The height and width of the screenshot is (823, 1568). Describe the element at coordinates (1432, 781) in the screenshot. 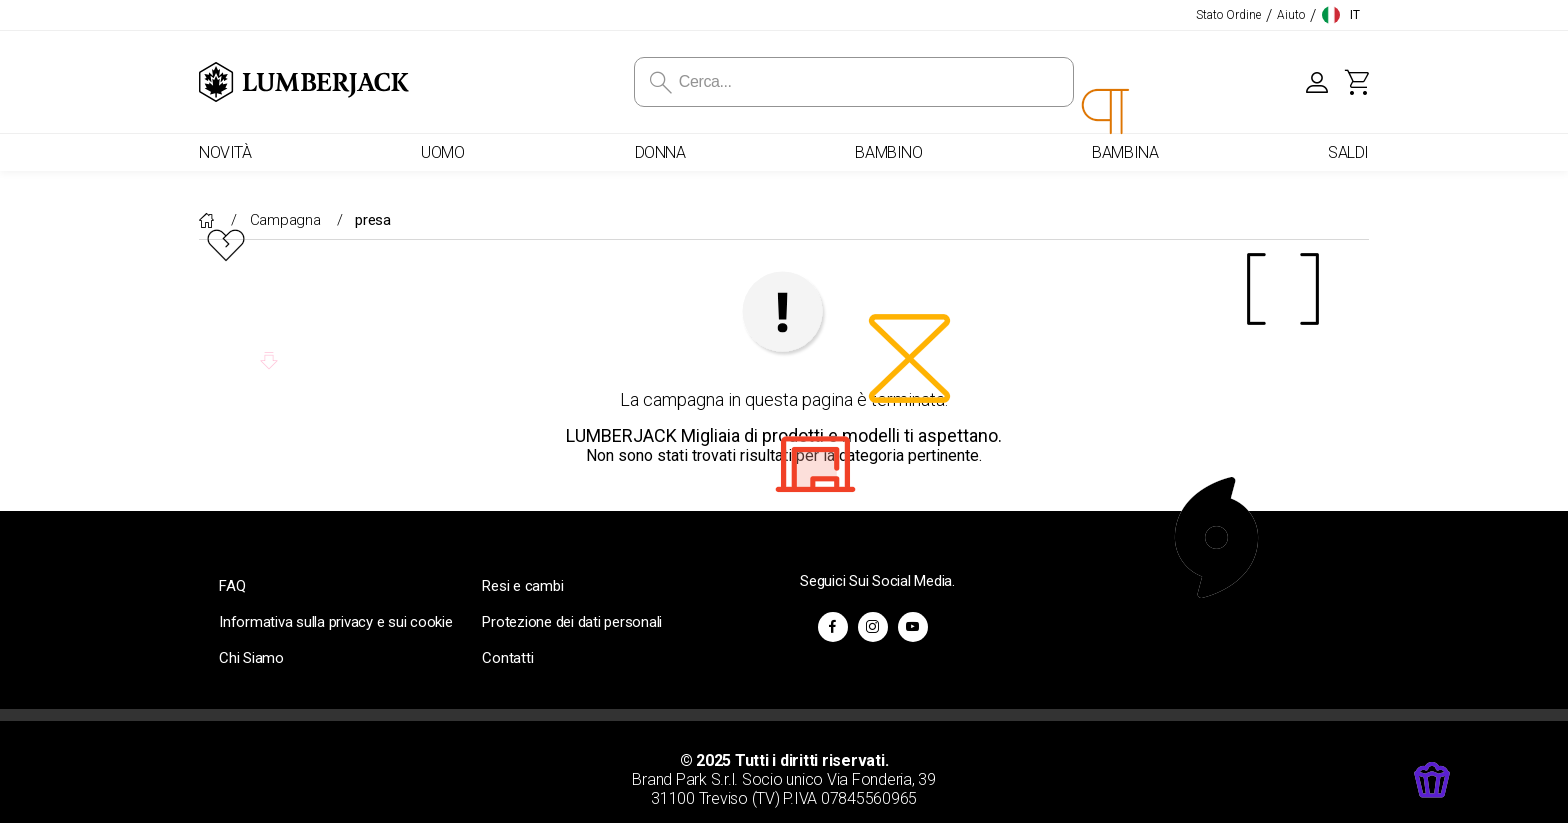

I see `access movies or entertainment section` at that location.